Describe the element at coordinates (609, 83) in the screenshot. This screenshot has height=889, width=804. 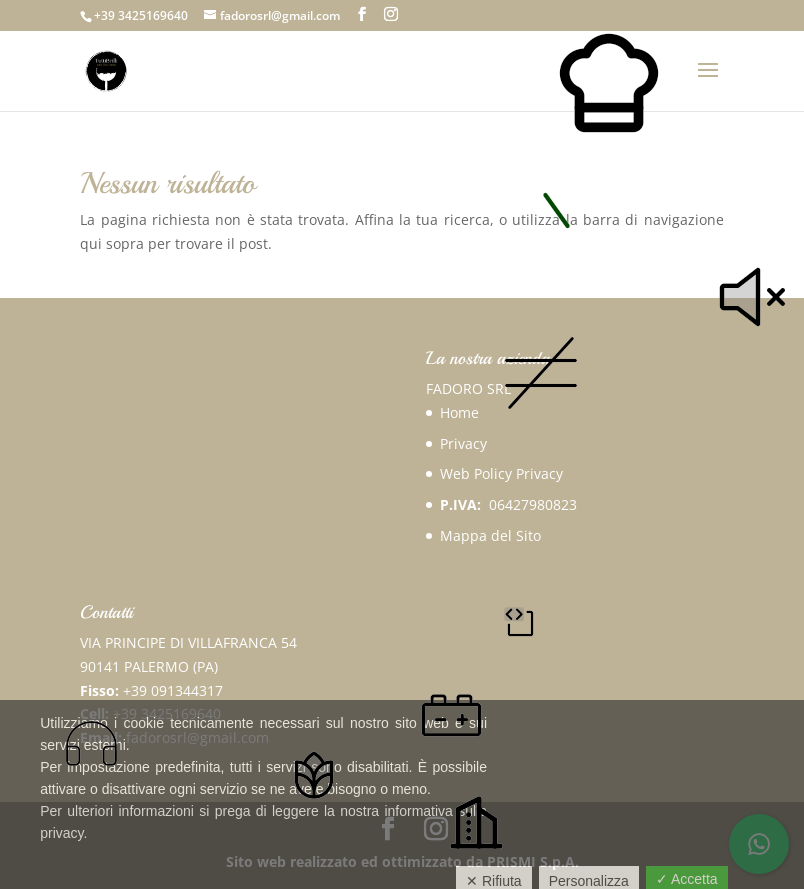
I see `browse recipes or cooking content` at that location.